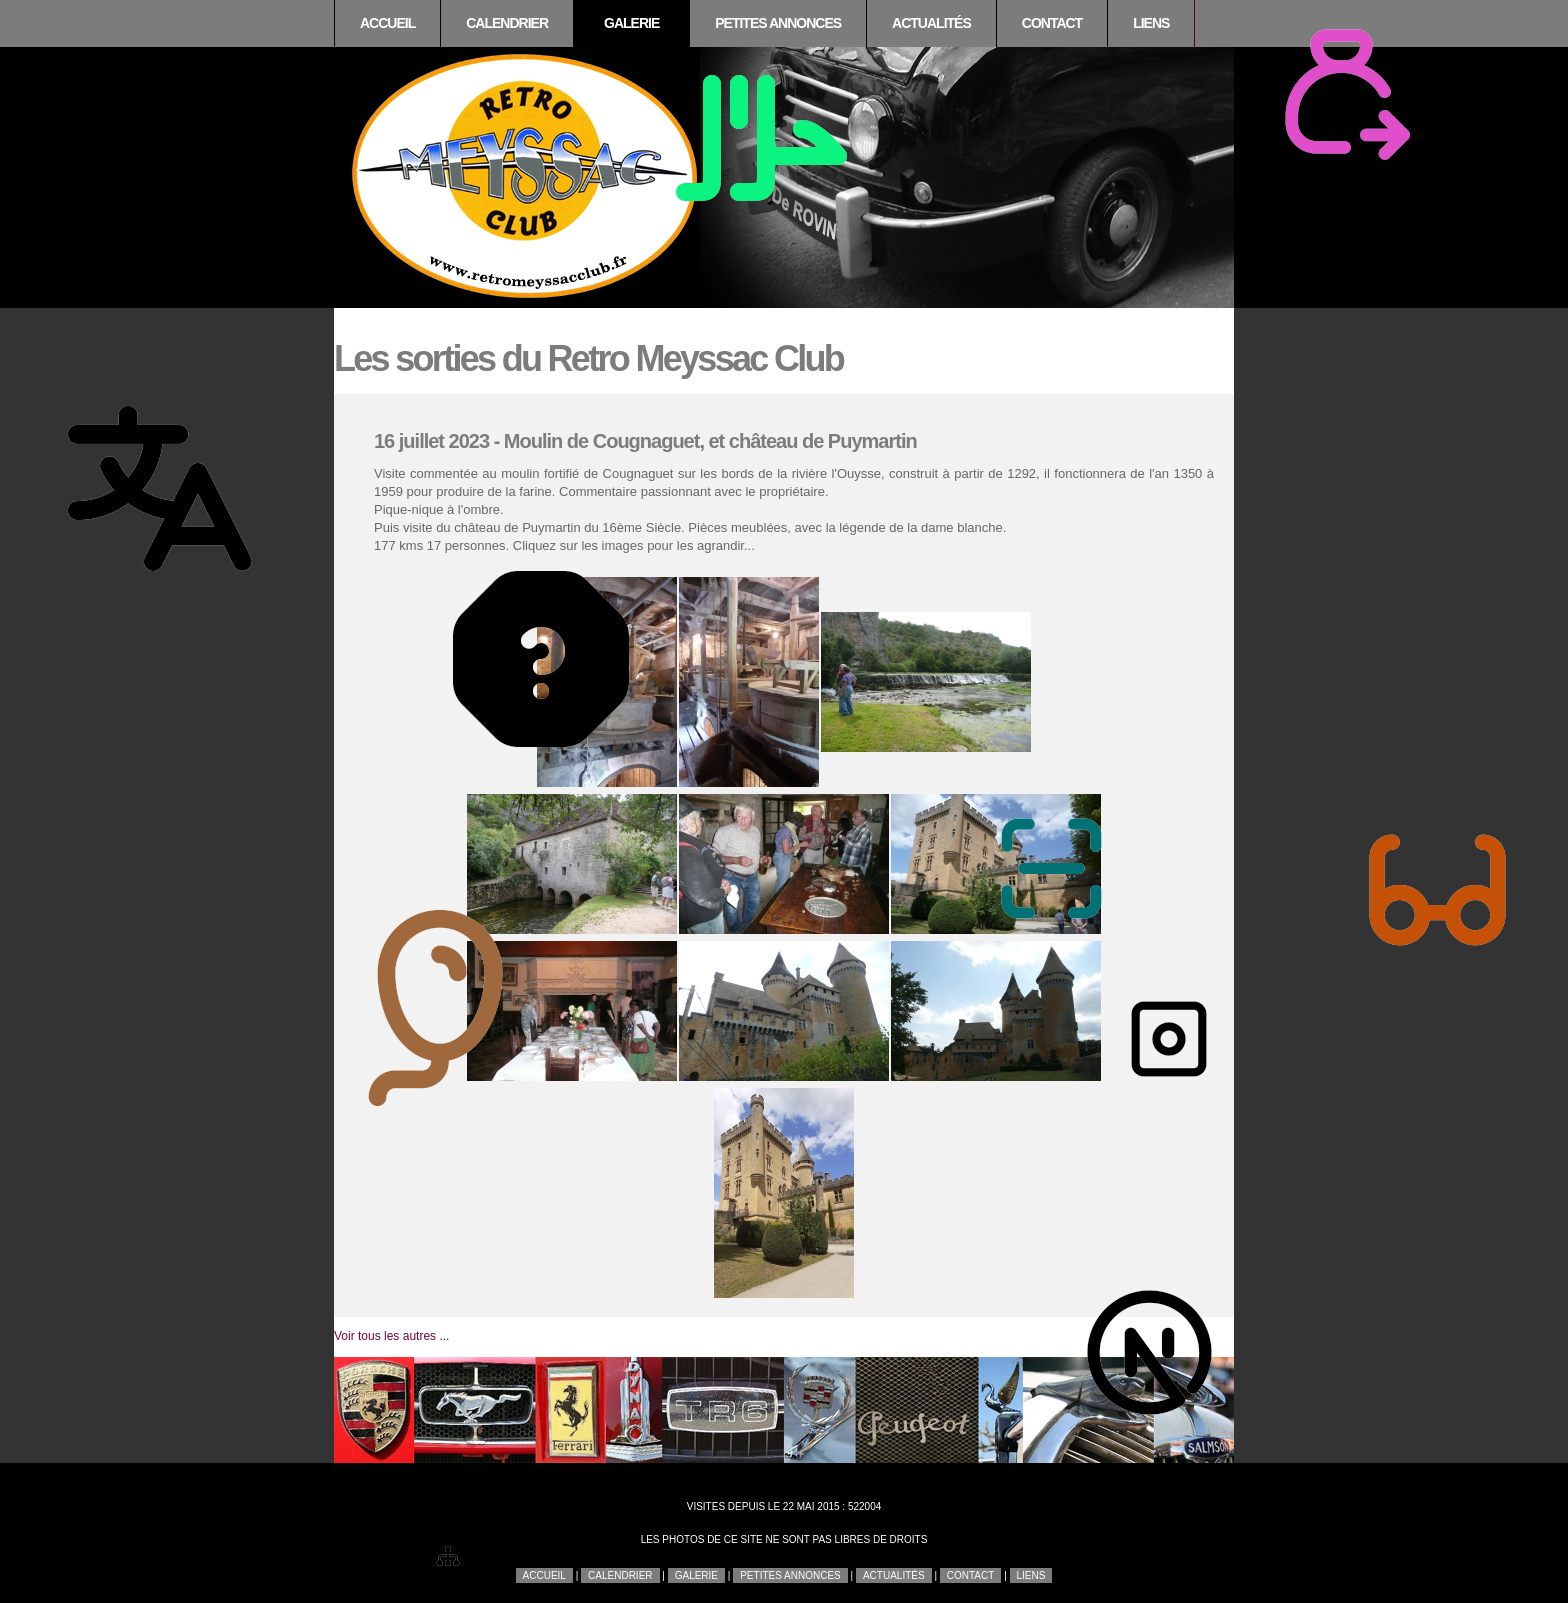 This screenshot has height=1603, width=1568. Describe the element at coordinates (448, 1556) in the screenshot. I see `view site structure or hierarchy` at that location.